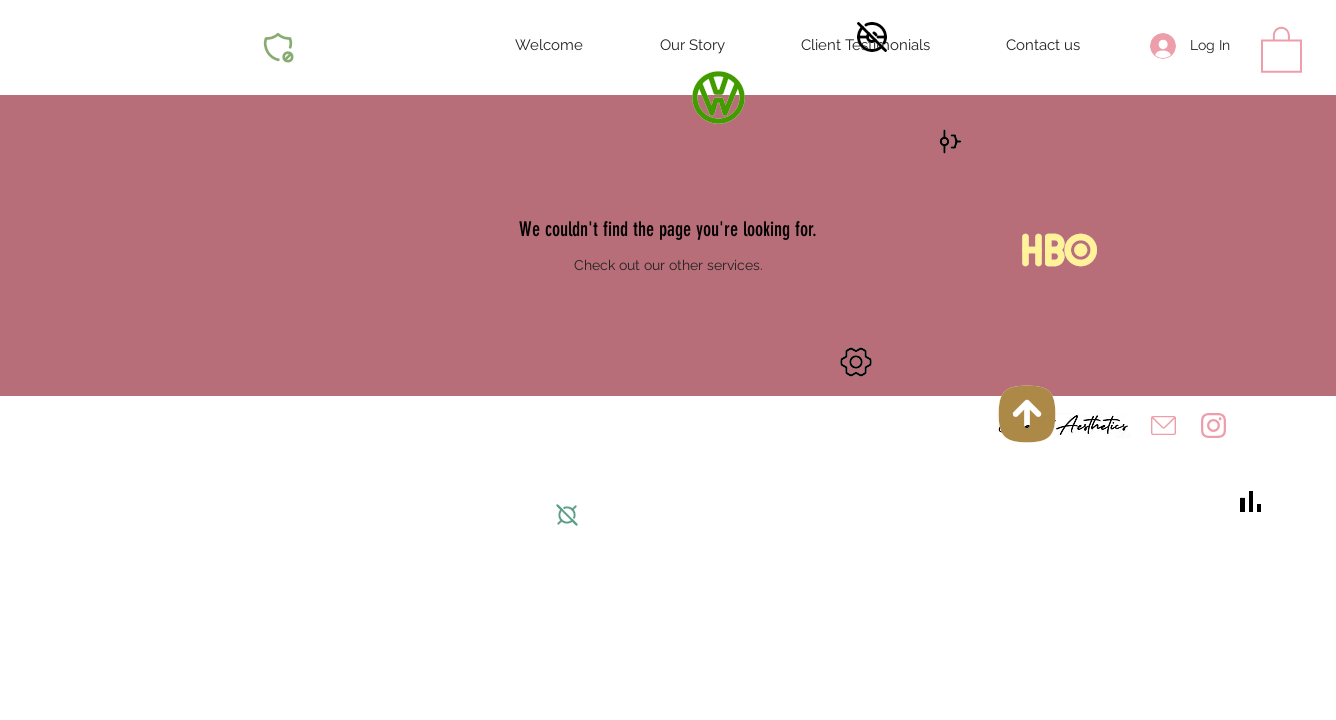  What do you see at coordinates (1058, 250) in the screenshot?
I see `open the HBO streaming app` at bounding box center [1058, 250].